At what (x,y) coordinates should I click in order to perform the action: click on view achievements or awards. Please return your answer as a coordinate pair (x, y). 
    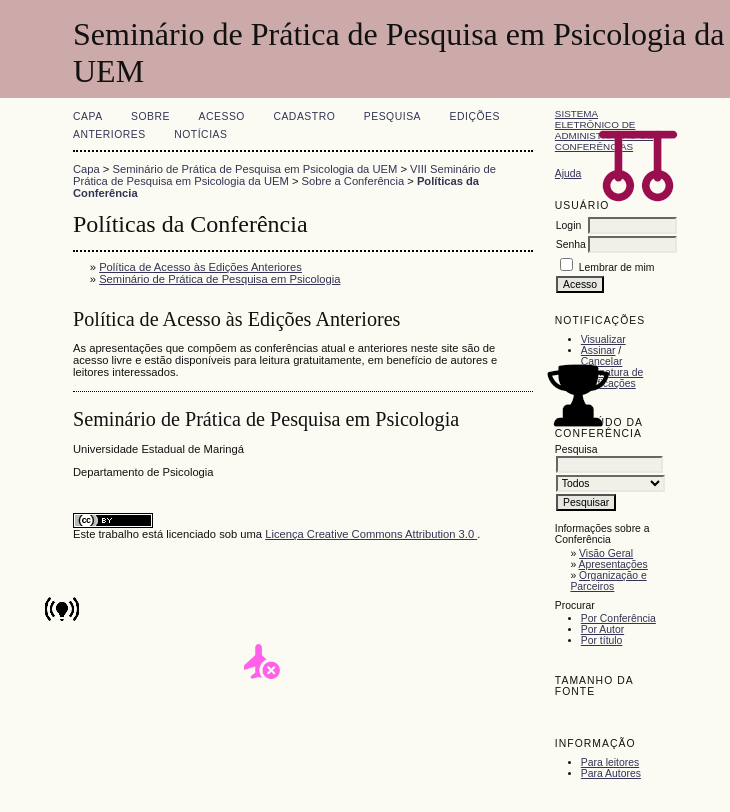
    Looking at the image, I should click on (578, 395).